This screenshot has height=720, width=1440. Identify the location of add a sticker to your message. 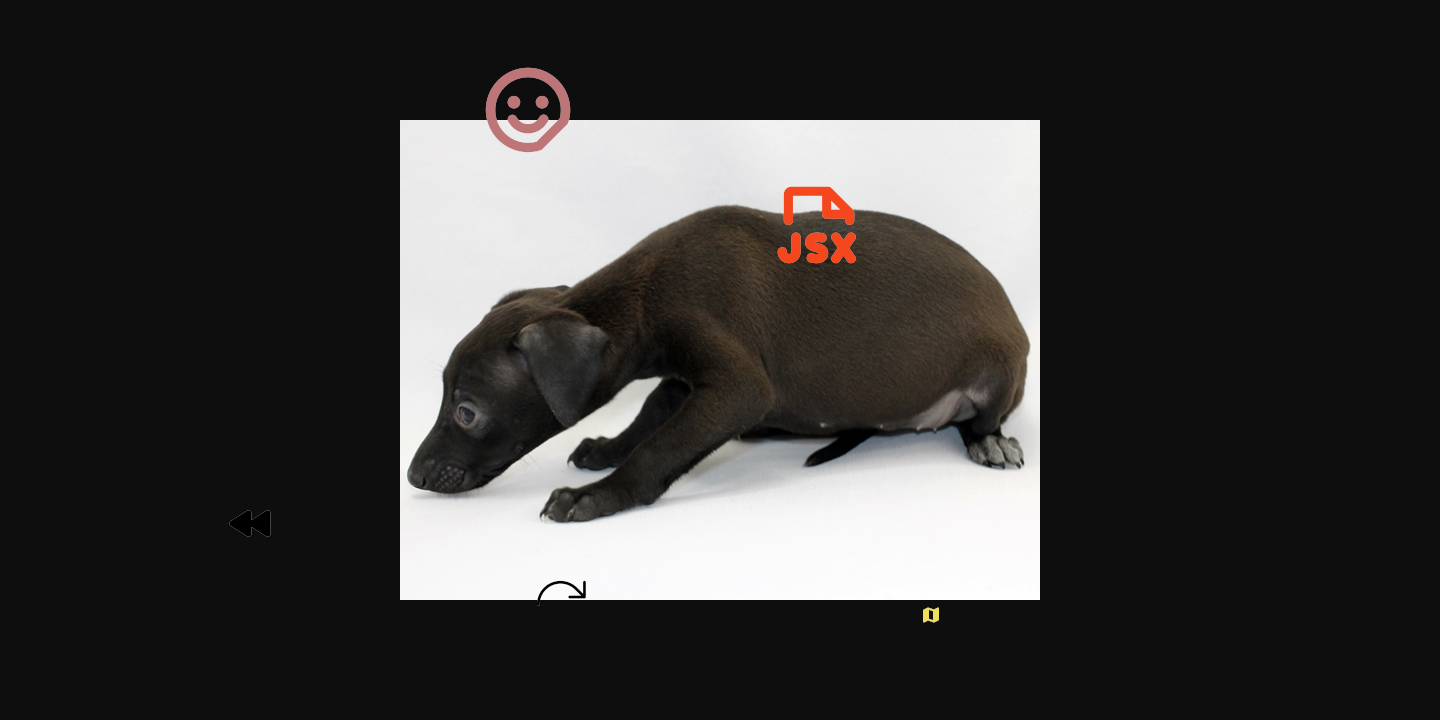
(528, 110).